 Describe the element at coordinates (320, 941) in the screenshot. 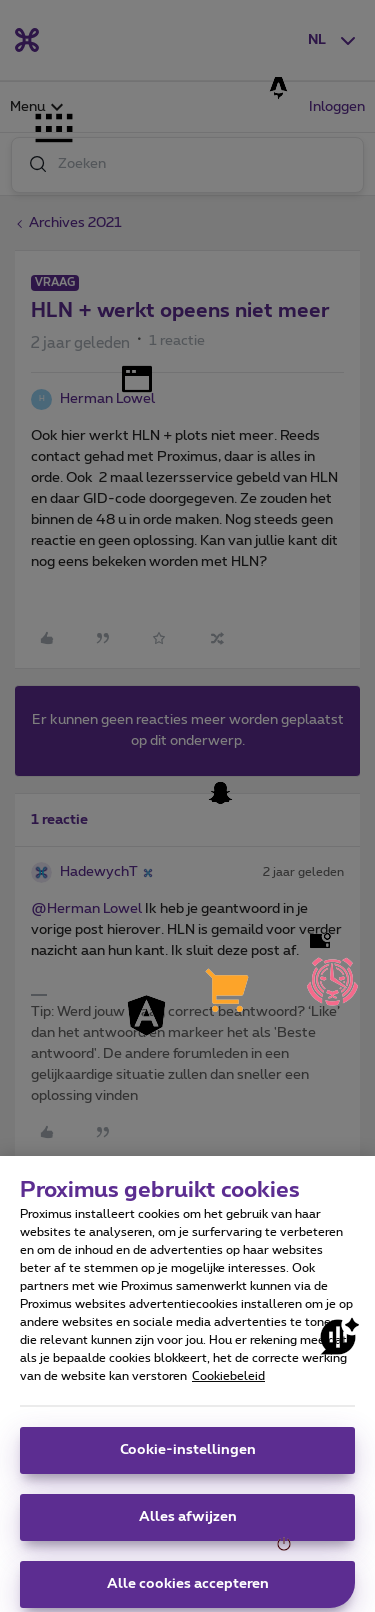

I see `access phone camera` at that location.